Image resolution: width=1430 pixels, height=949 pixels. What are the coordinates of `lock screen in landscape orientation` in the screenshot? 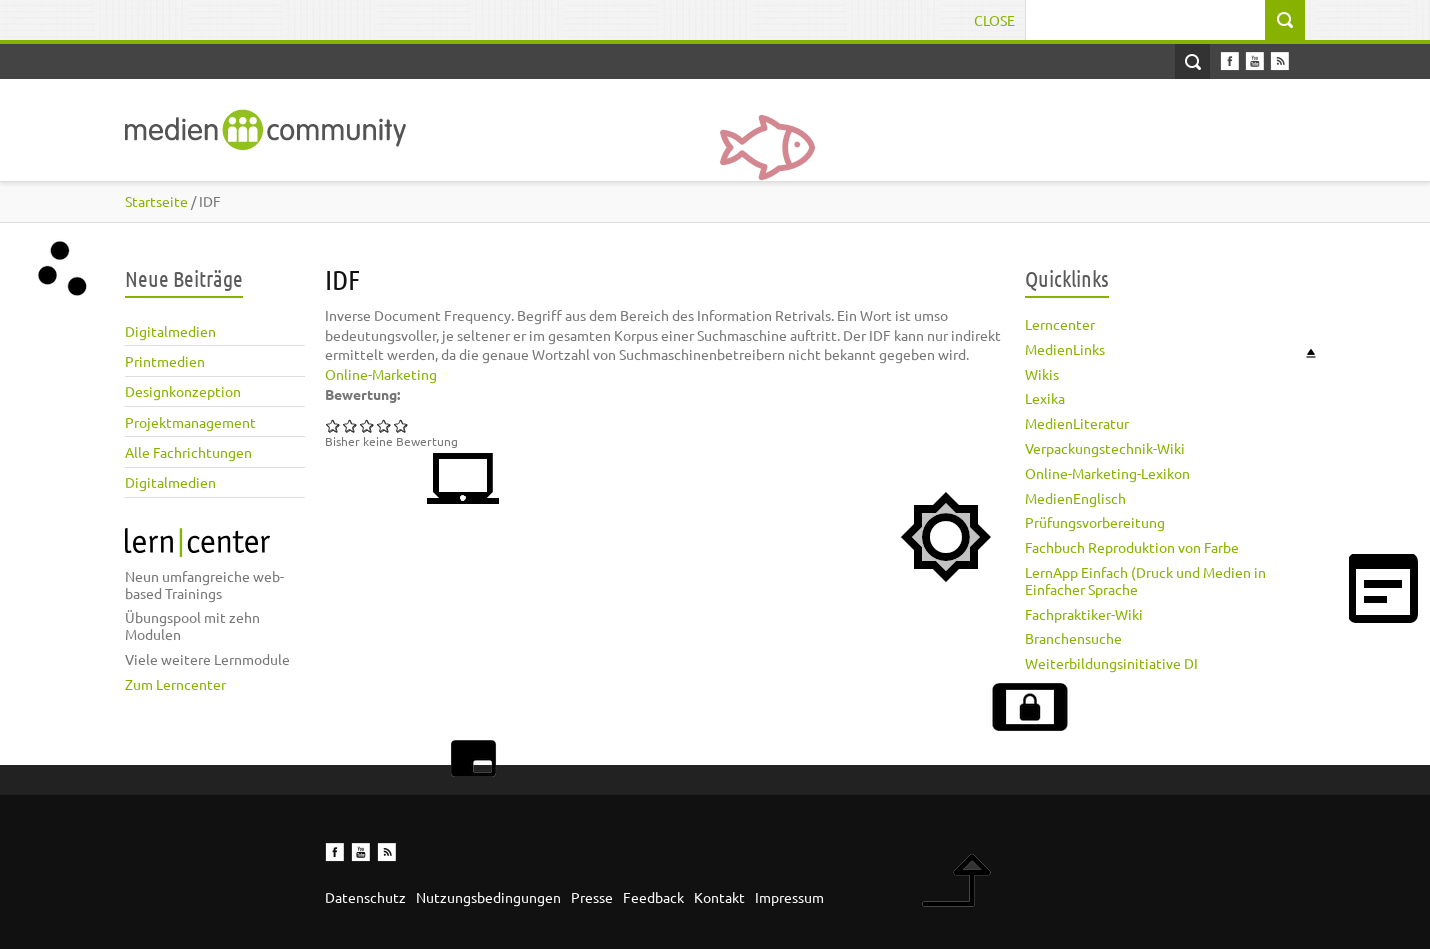 It's located at (1030, 707).